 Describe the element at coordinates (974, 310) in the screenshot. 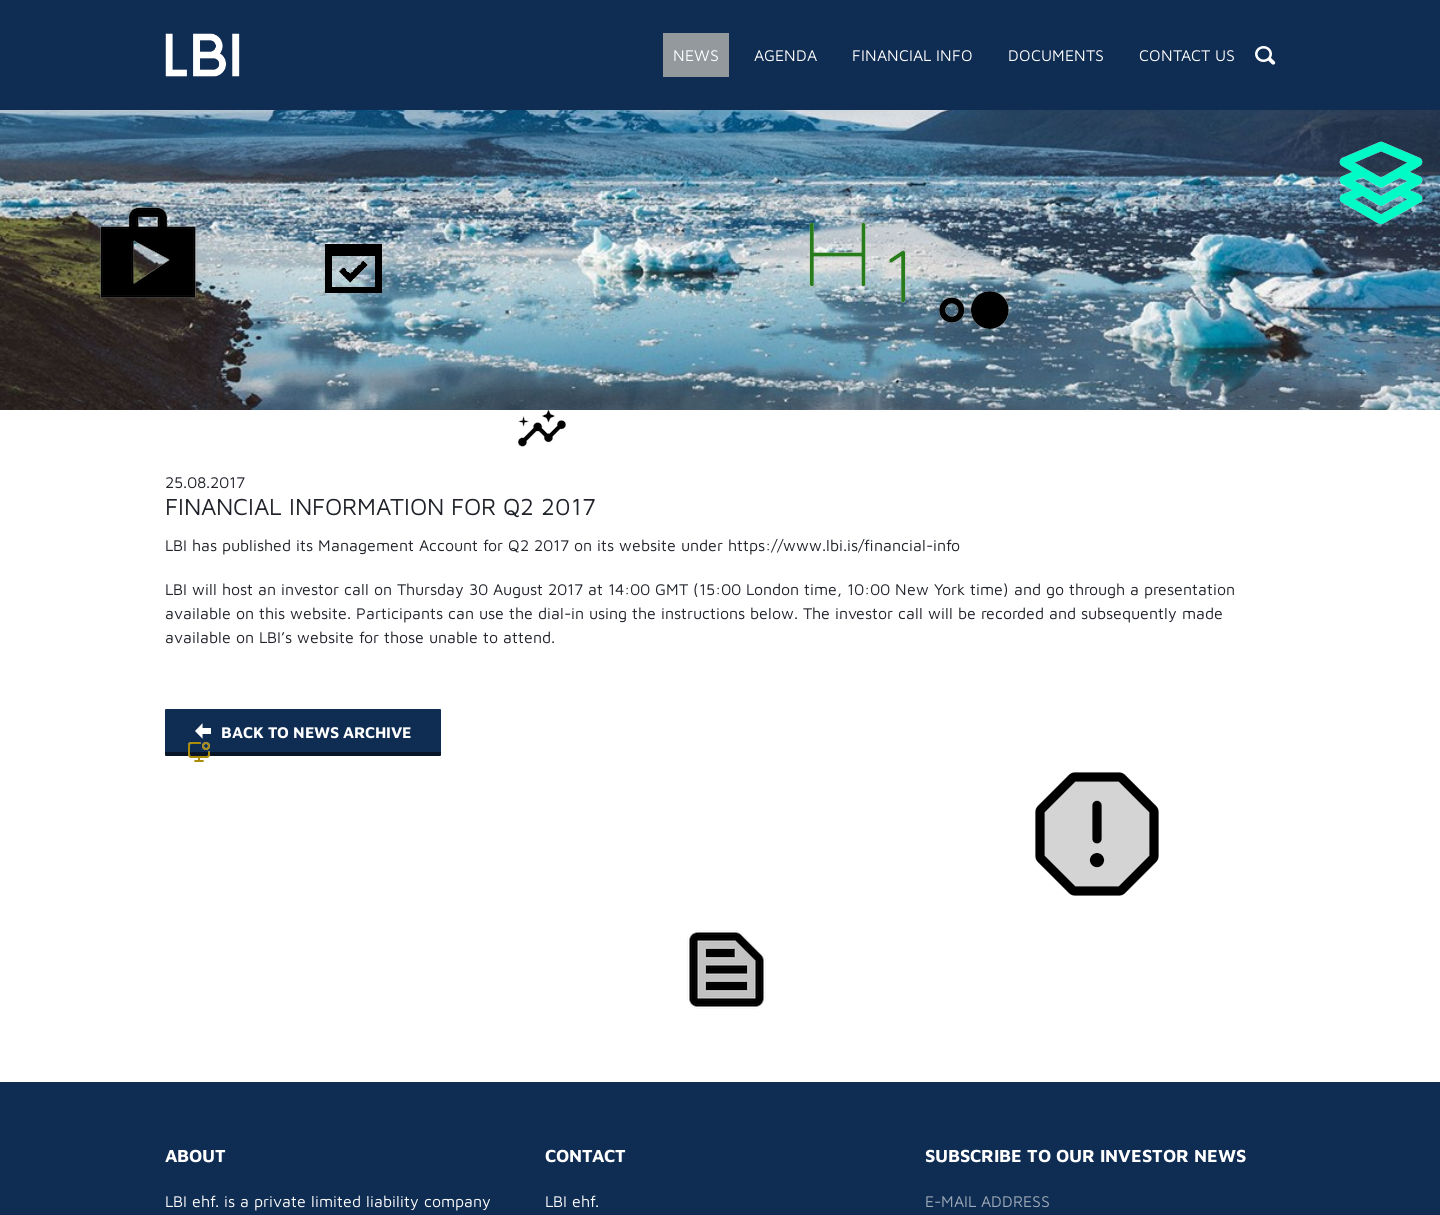

I see `enable HDR strong mode for photos` at that location.